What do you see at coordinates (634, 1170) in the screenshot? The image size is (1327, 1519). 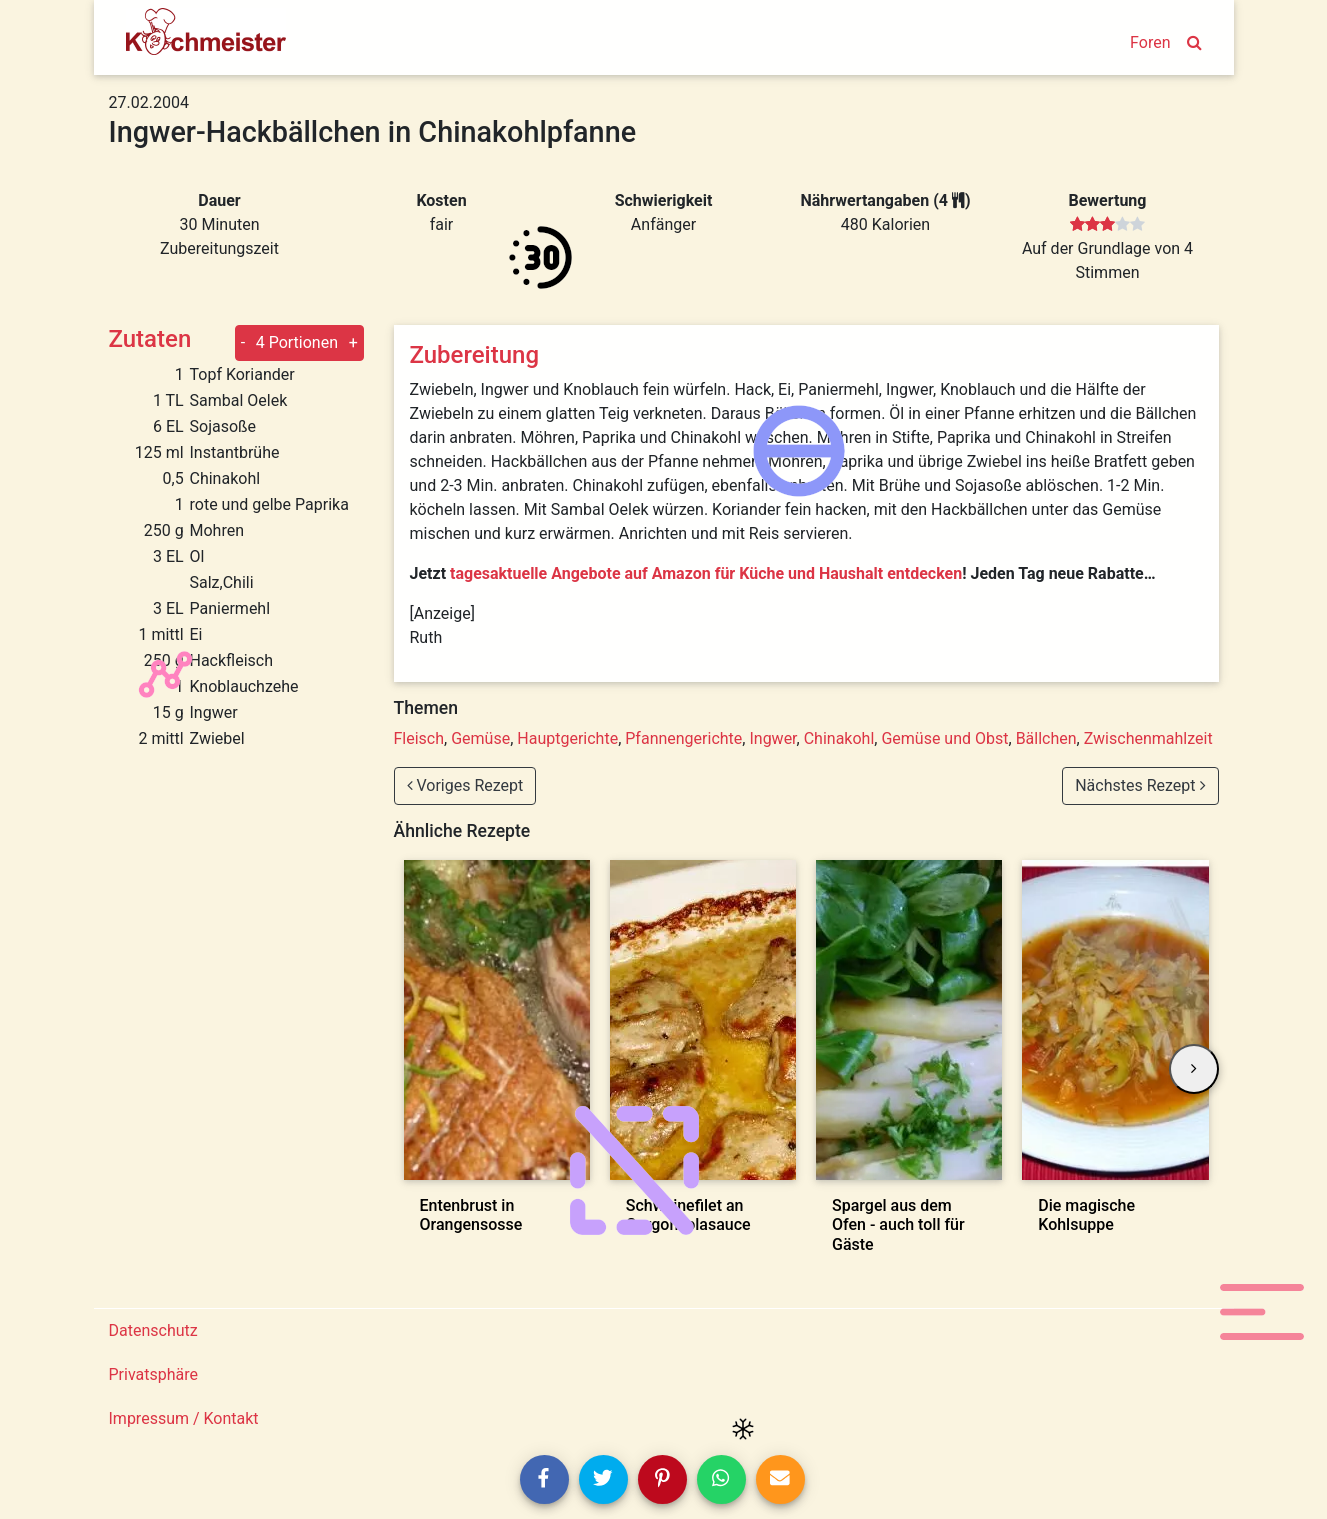 I see `disable selection mode` at bounding box center [634, 1170].